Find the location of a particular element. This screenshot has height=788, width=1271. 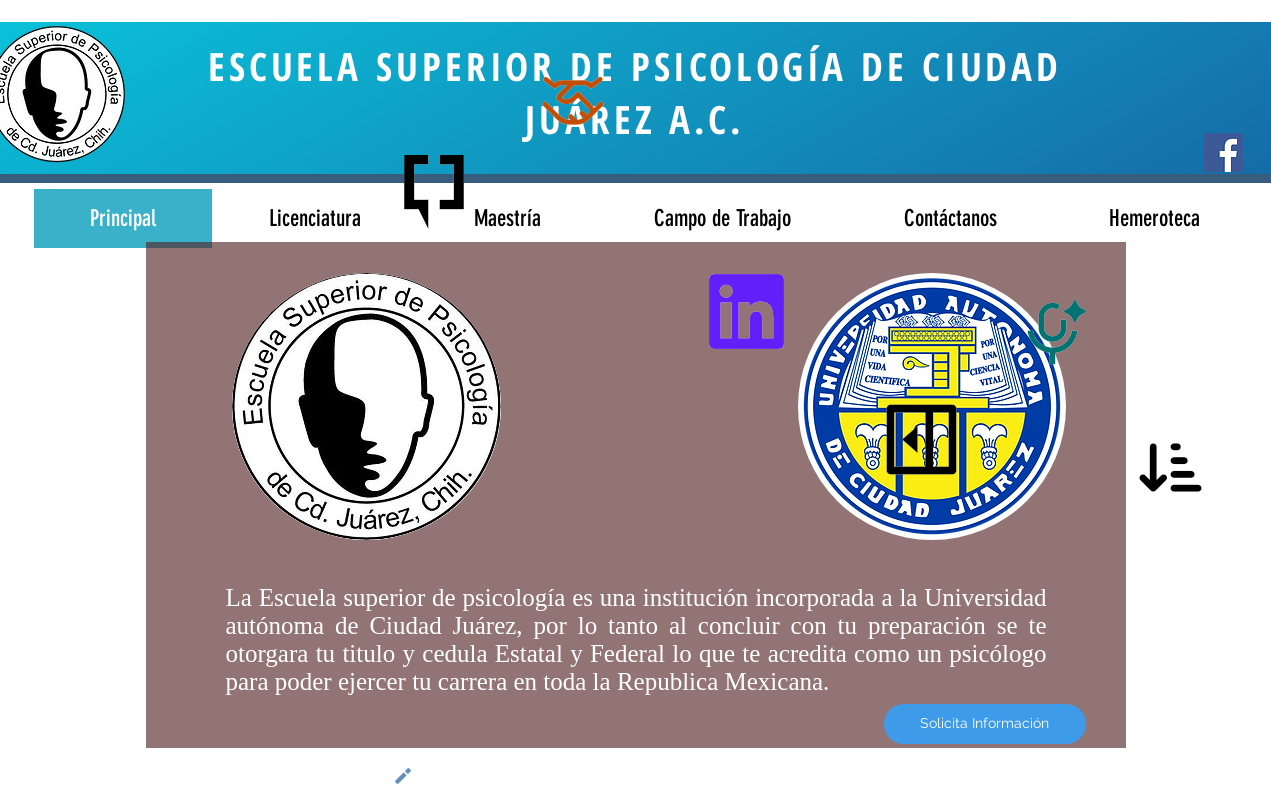

activate AI-powered voice input is located at coordinates (1052, 333).